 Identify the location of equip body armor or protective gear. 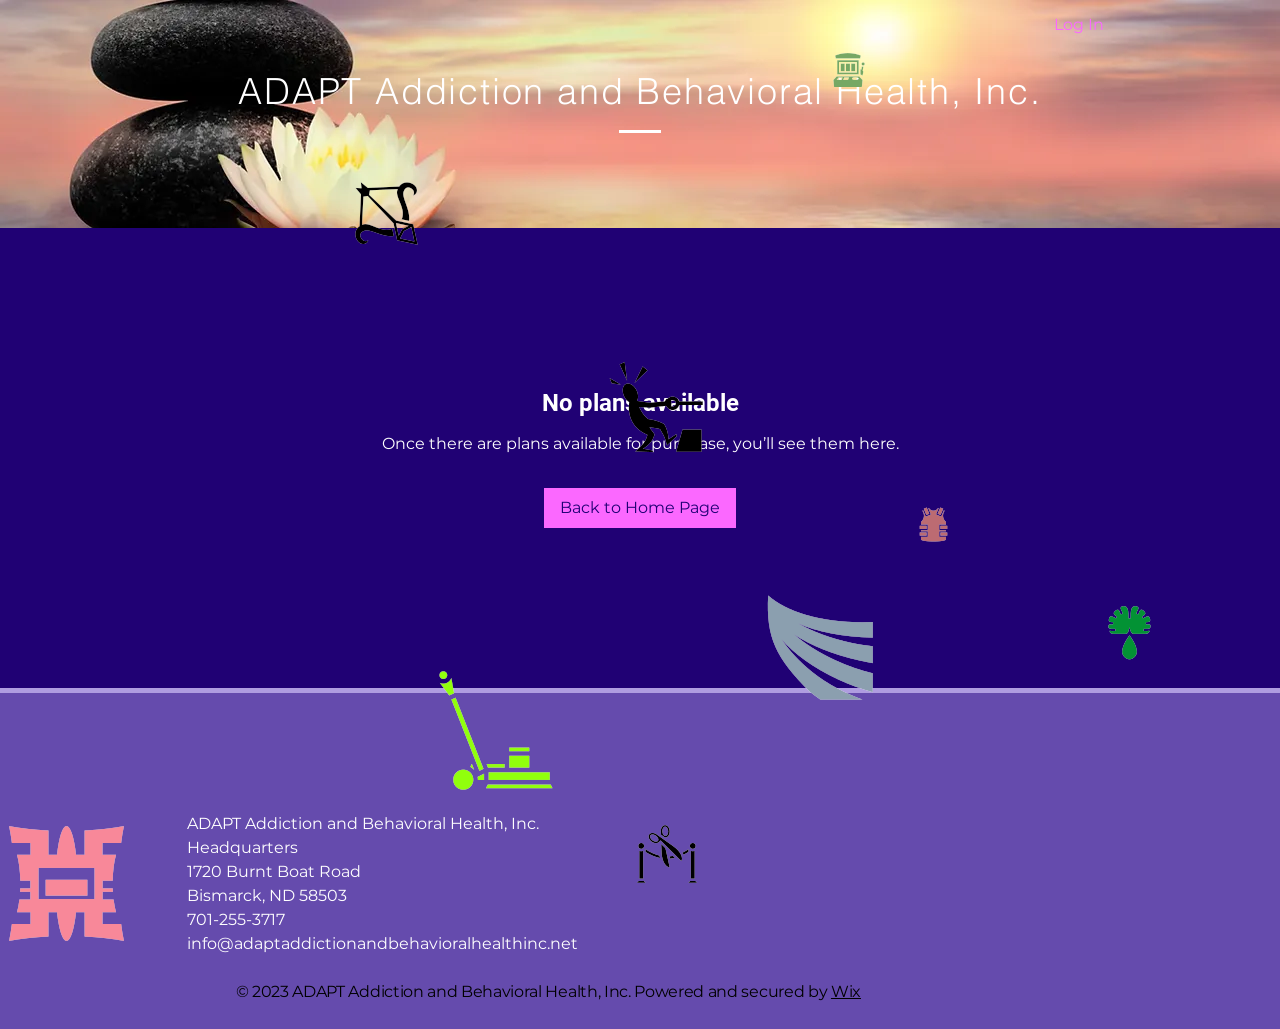
(933, 524).